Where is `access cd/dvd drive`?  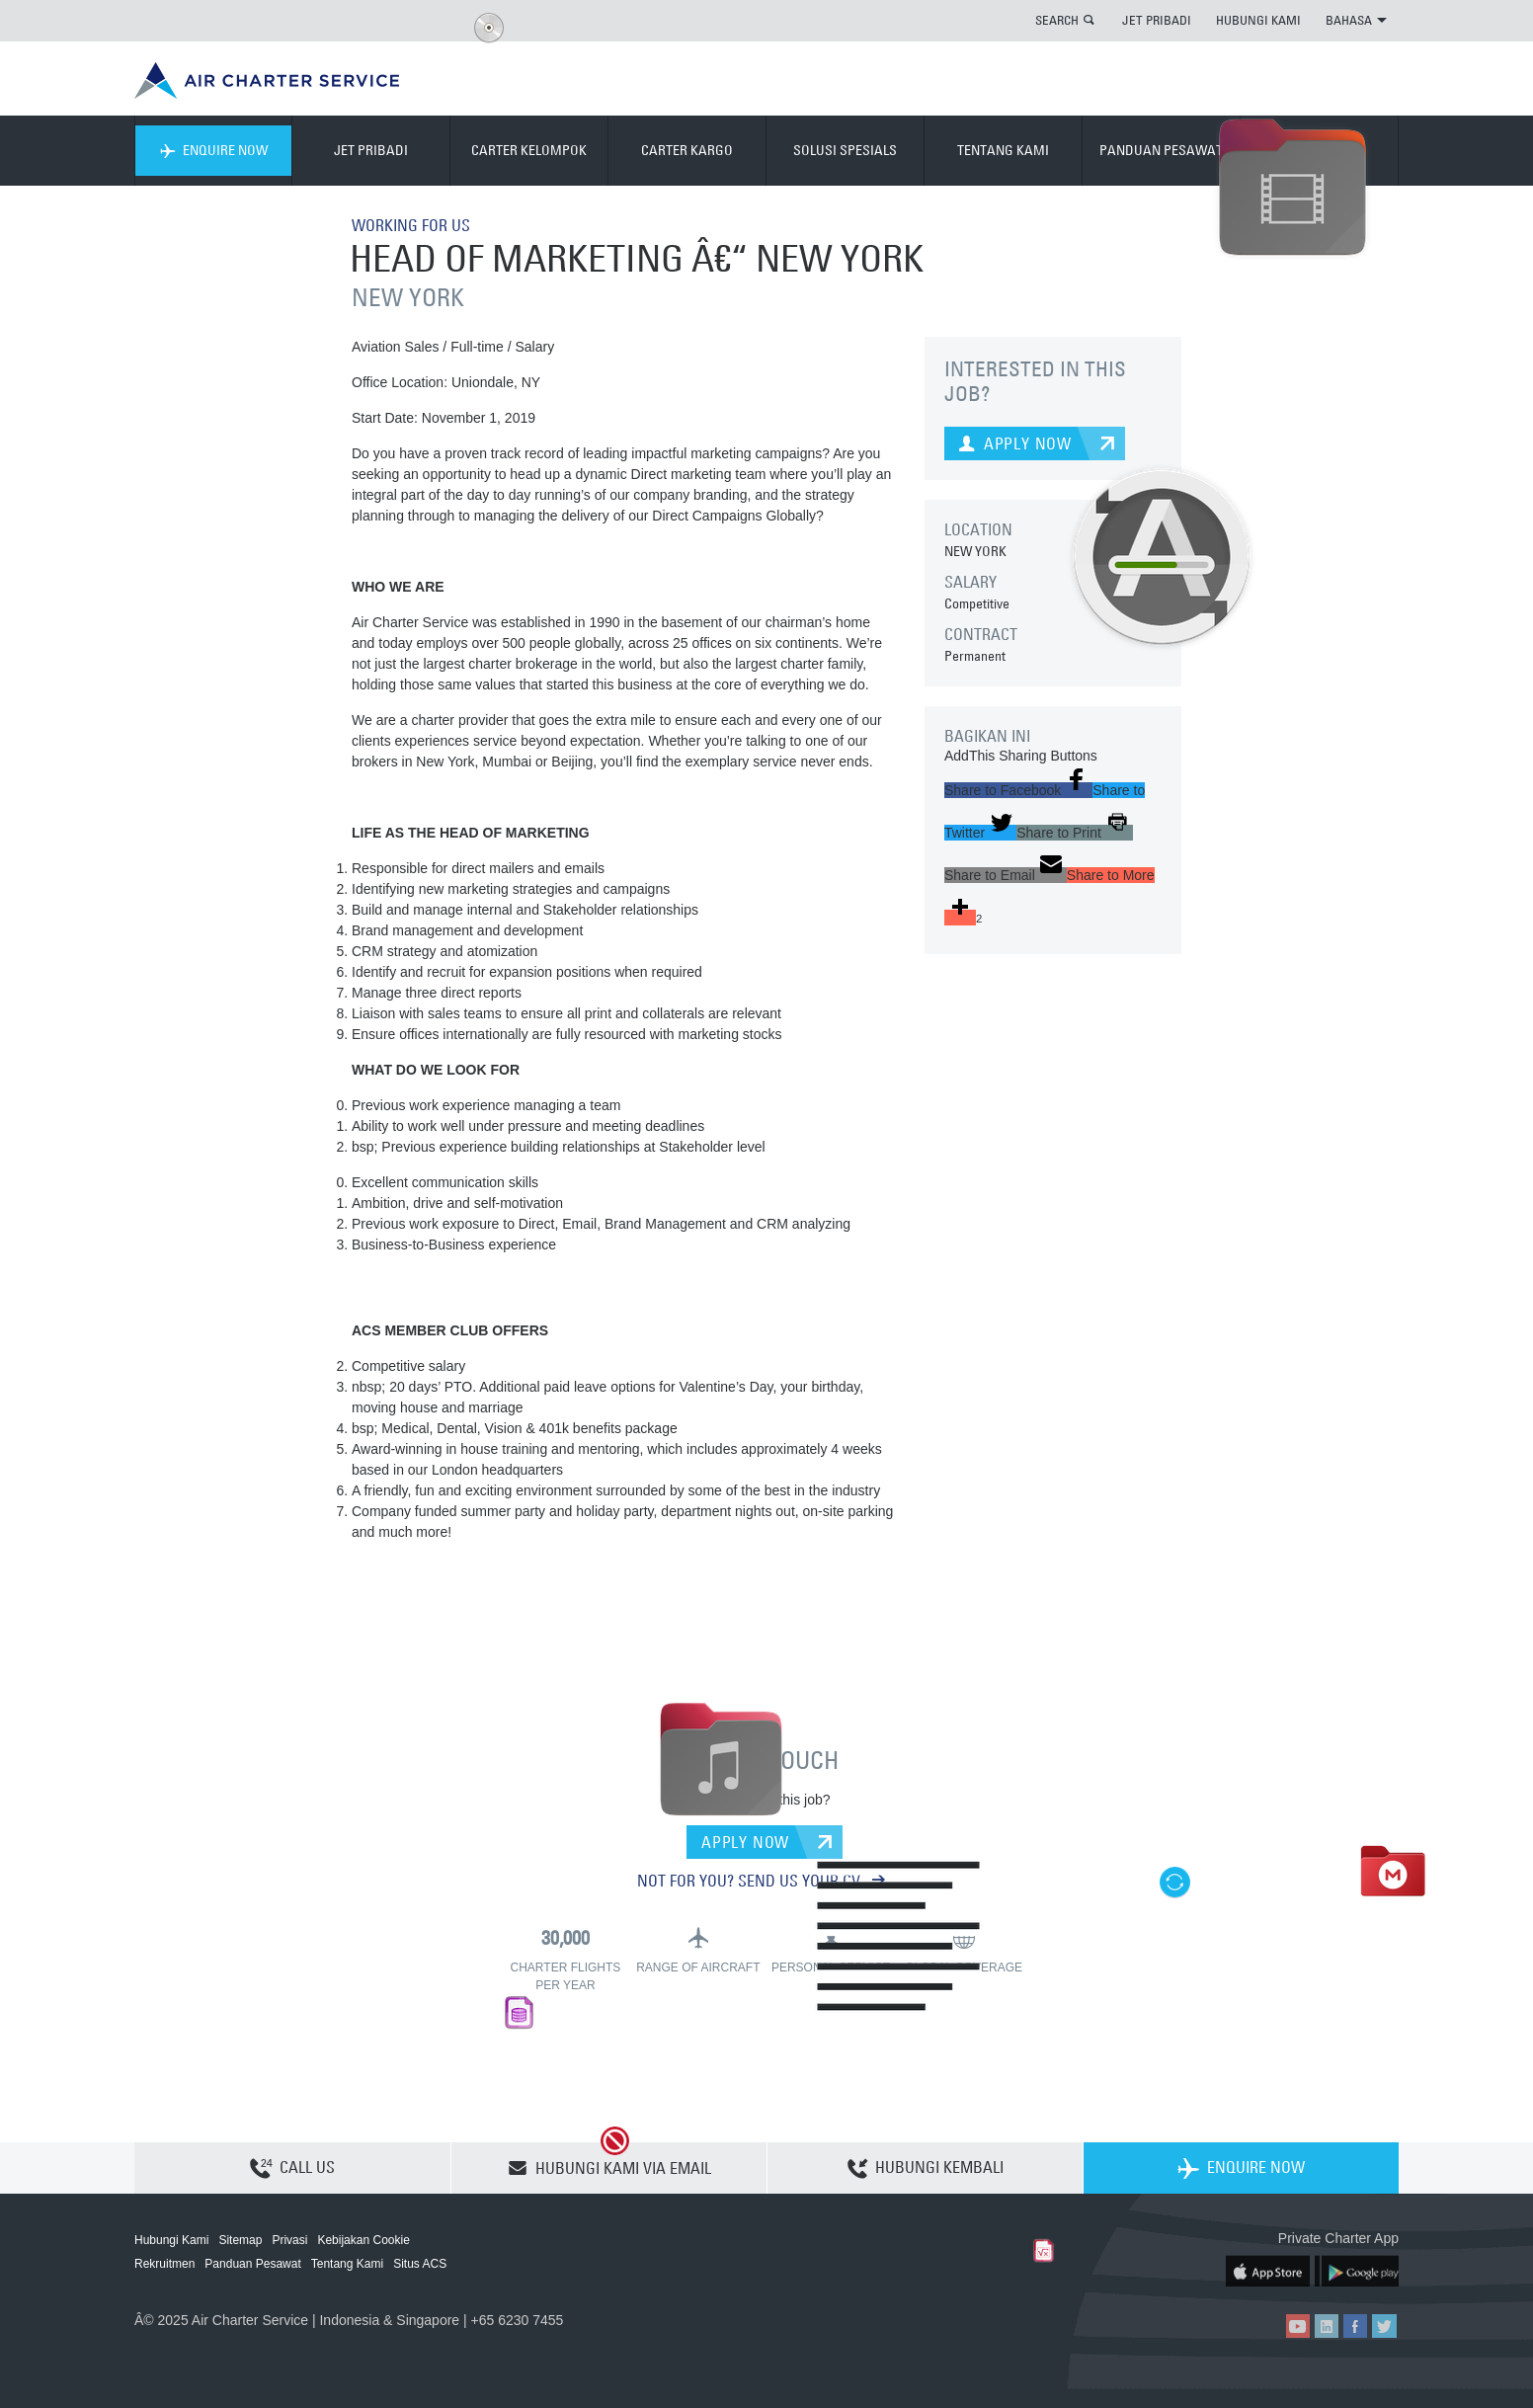 access cd/dvd drive is located at coordinates (489, 28).